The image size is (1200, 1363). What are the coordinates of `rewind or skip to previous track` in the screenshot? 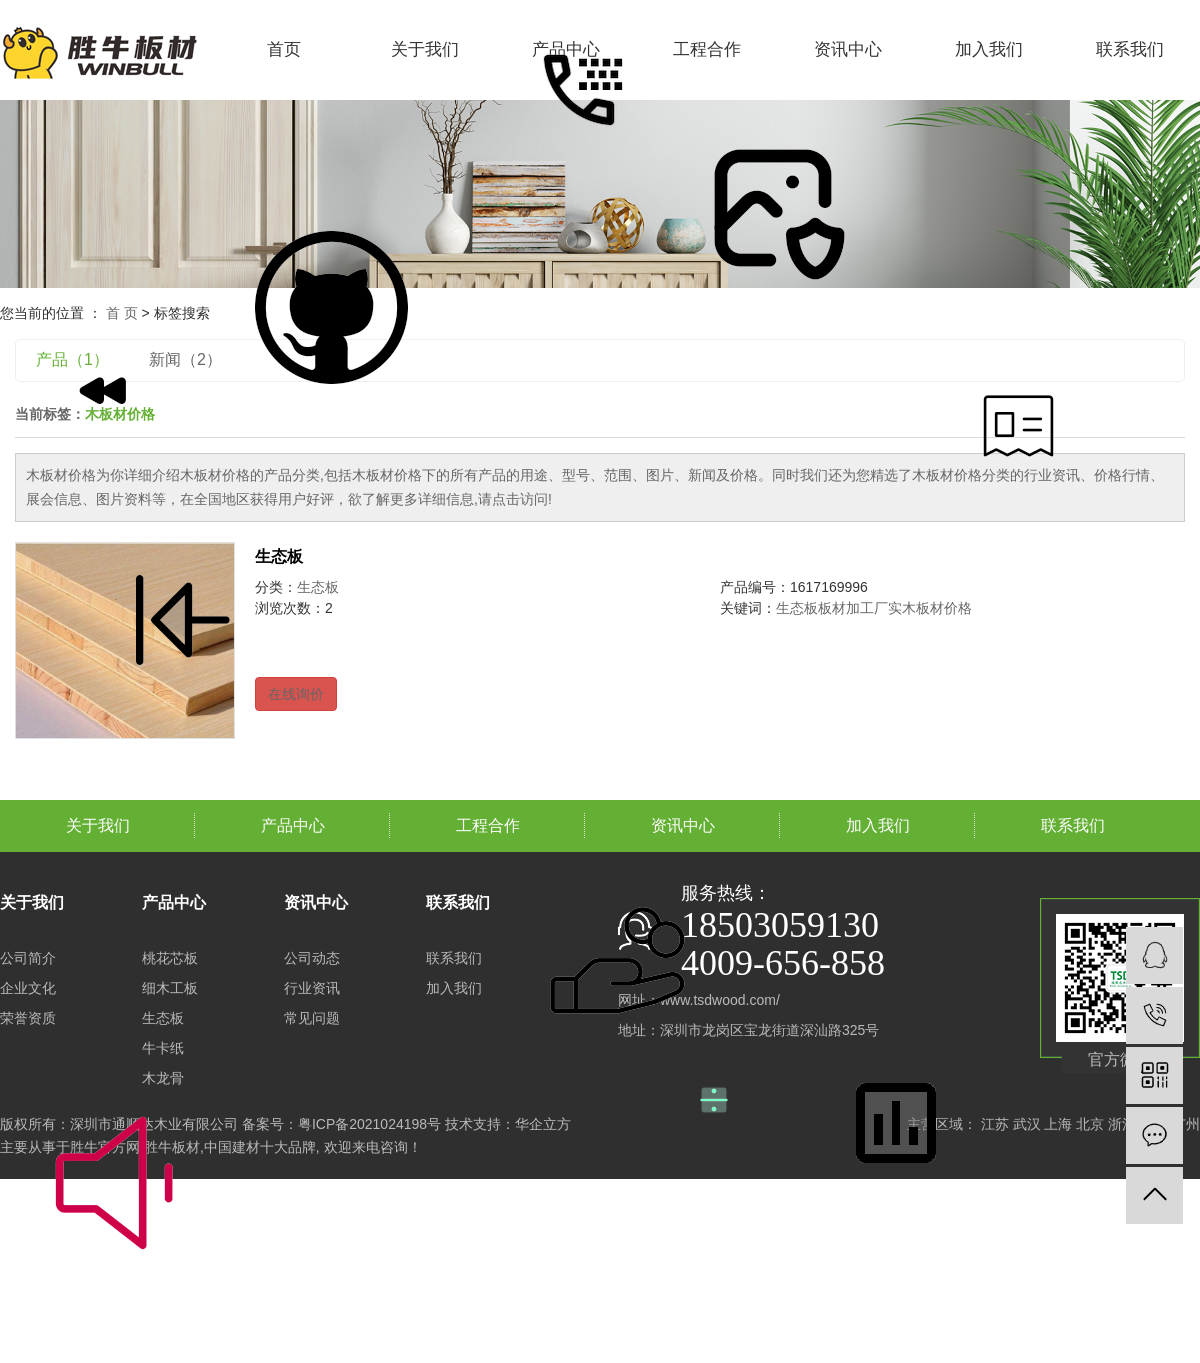 It's located at (104, 389).